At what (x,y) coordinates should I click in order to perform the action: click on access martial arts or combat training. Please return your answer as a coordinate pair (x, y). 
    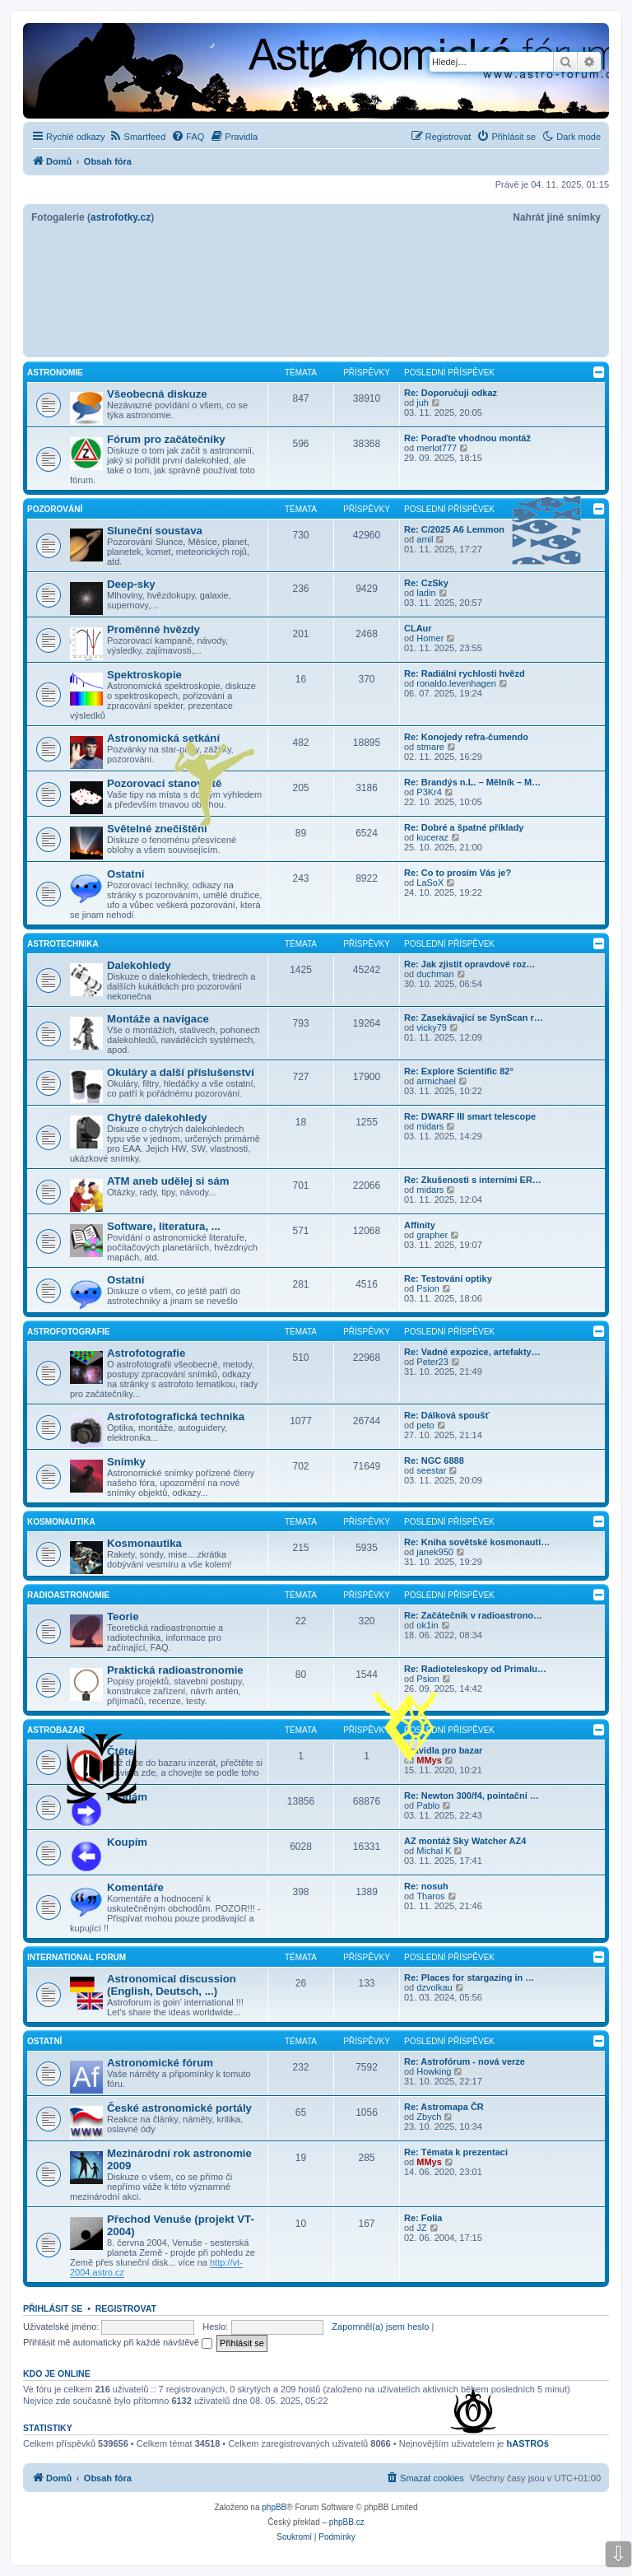
    Looking at the image, I should click on (215, 784).